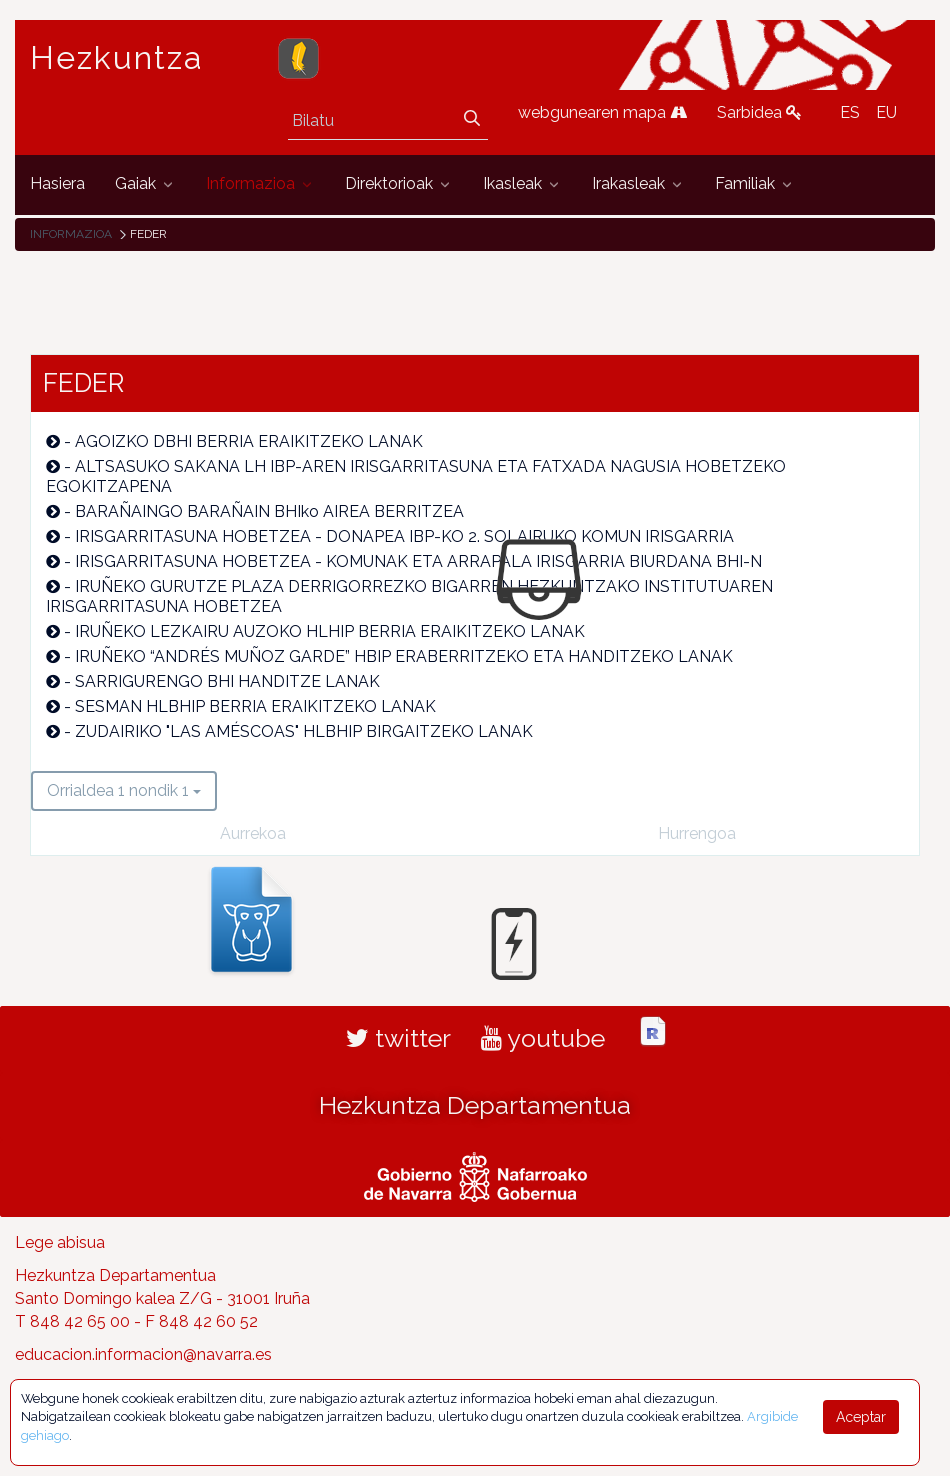 This screenshot has width=950, height=1476. Describe the element at coordinates (514, 944) in the screenshot. I see `view phone battery status` at that location.